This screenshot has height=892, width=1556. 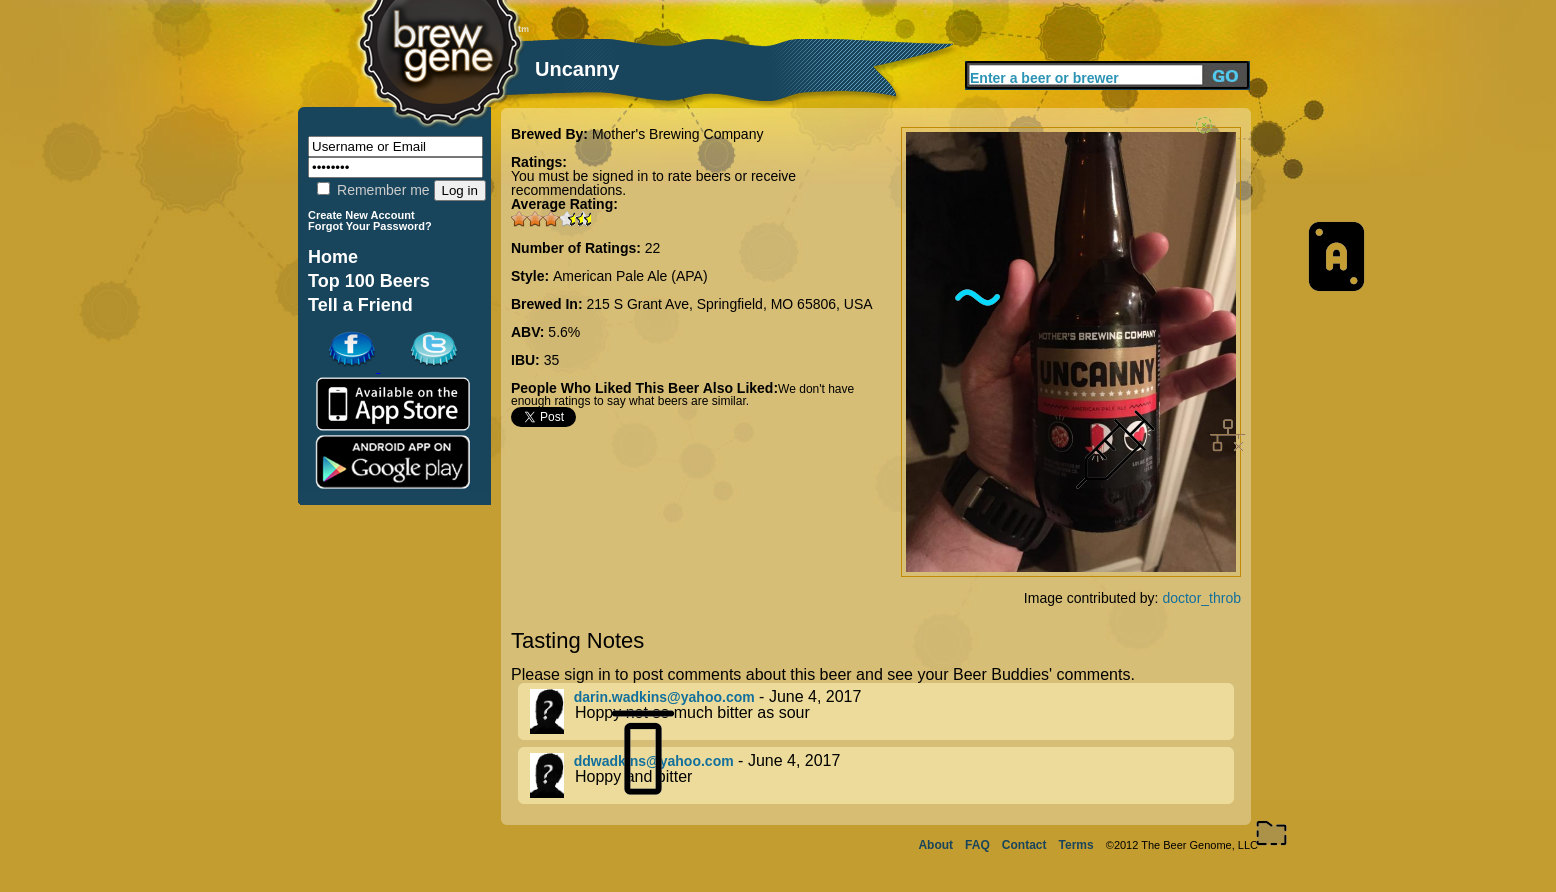 What do you see at coordinates (1336, 256) in the screenshot?
I see `ace playing card in a card game app` at bounding box center [1336, 256].